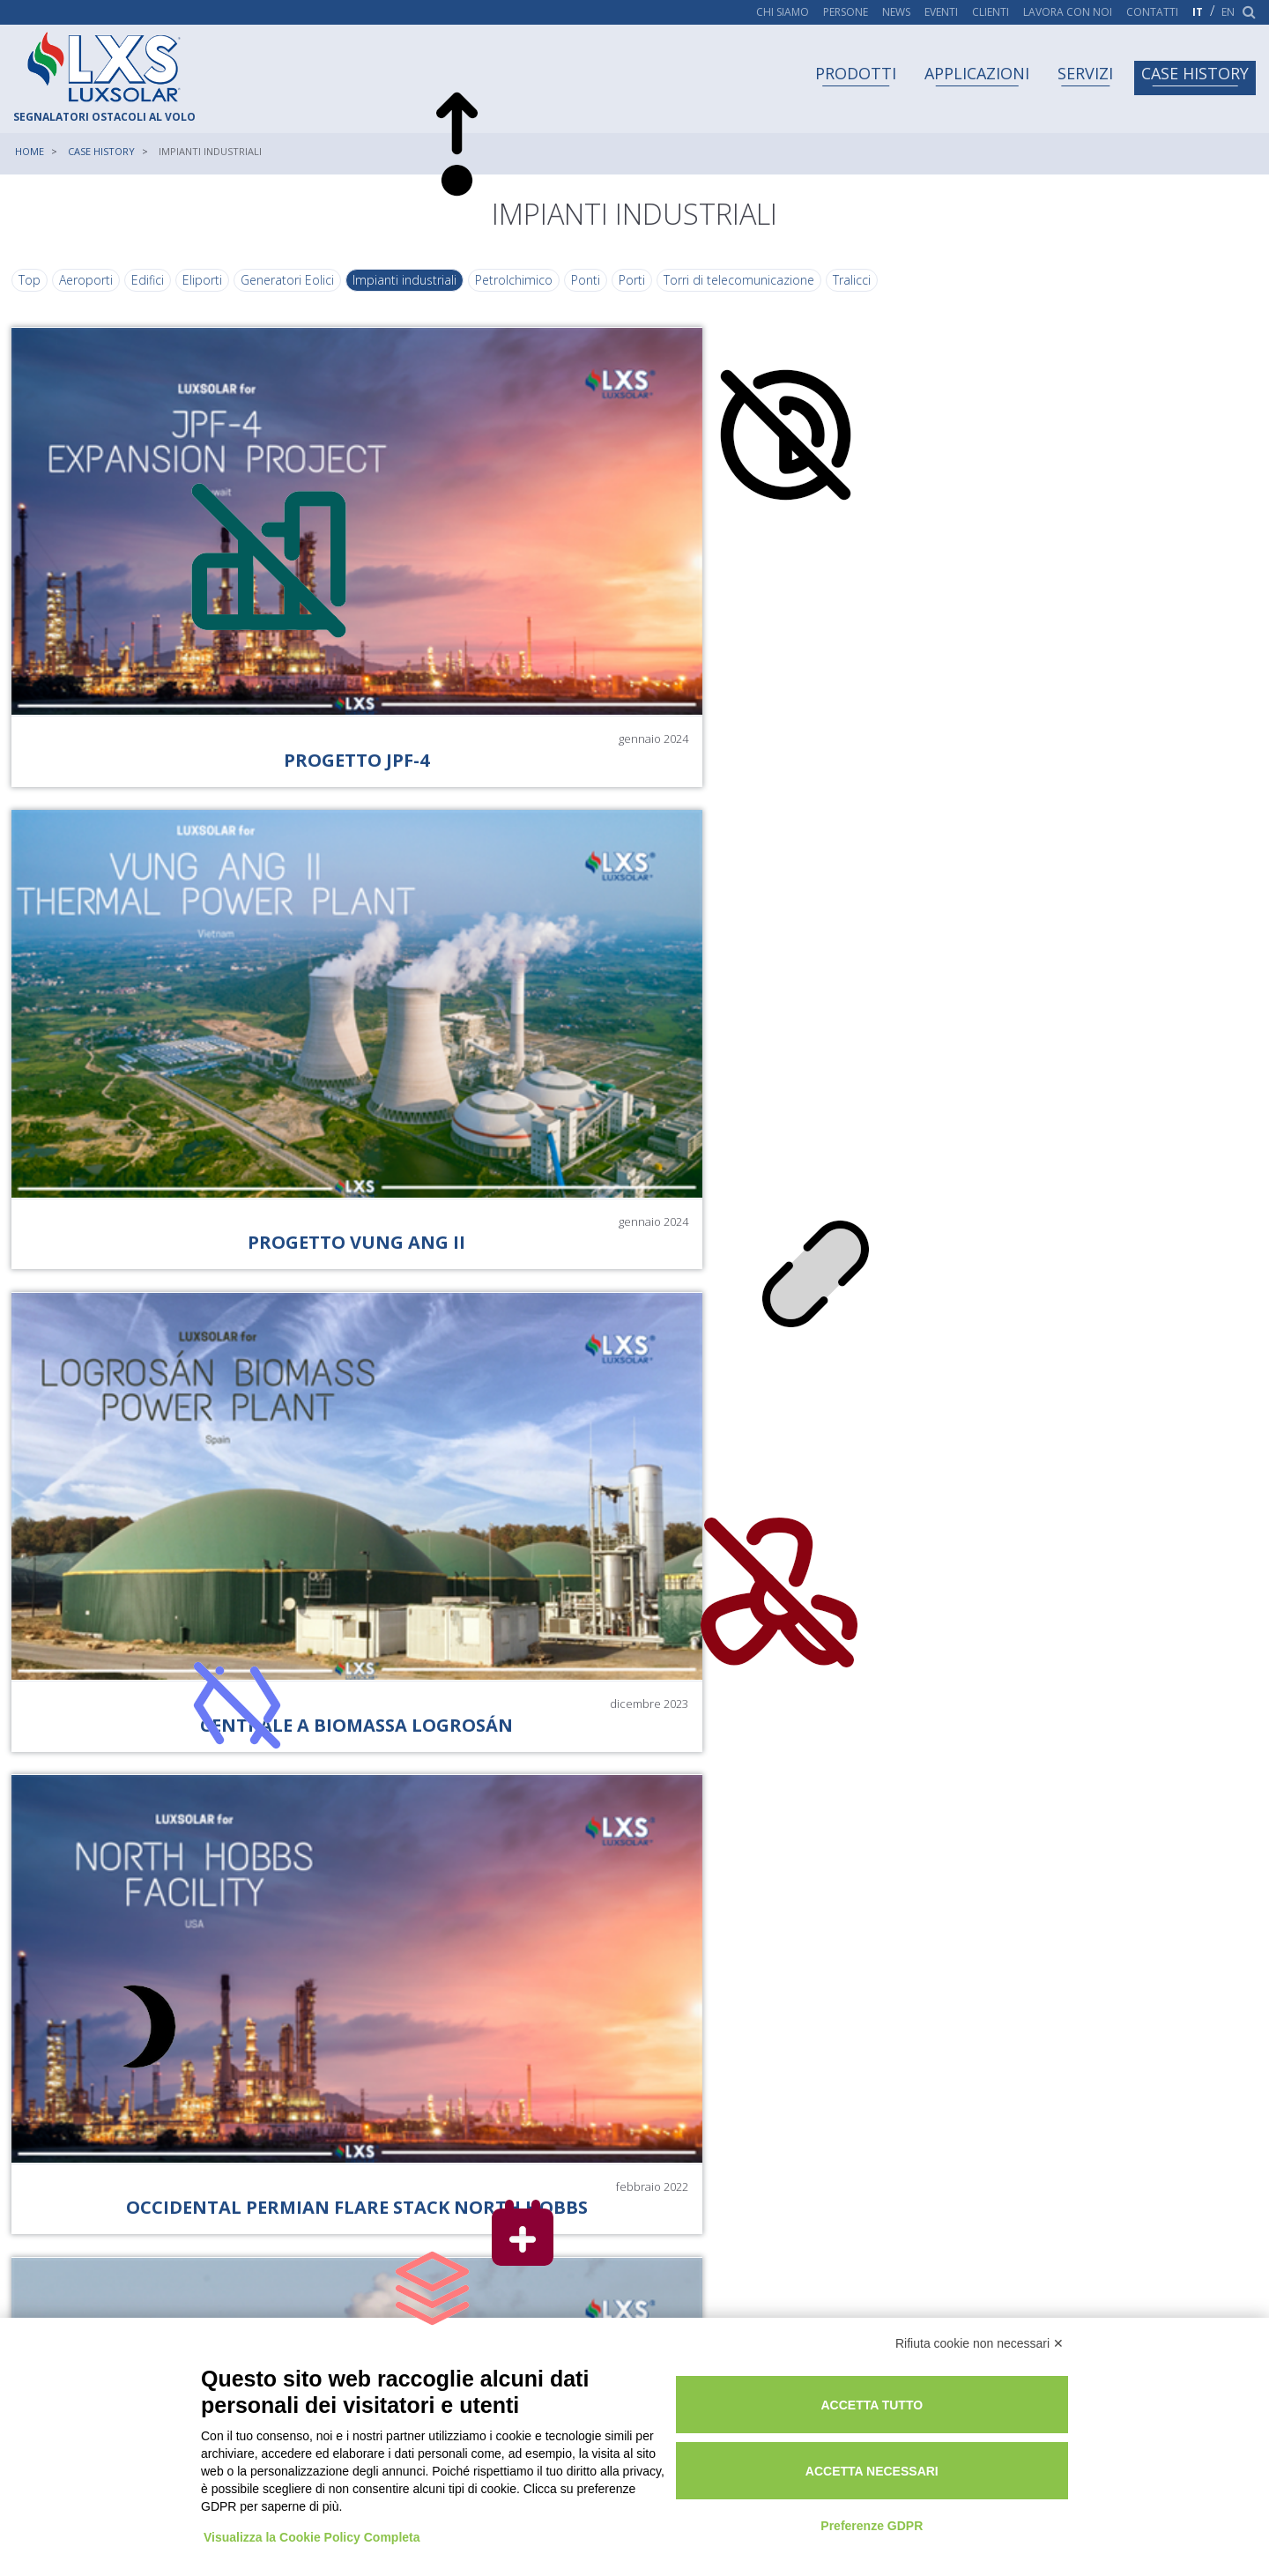 The image size is (1269, 2576). What do you see at coordinates (456, 144) in the screenshot?
I see `move item up in a list` at bounding box center [456, 144].